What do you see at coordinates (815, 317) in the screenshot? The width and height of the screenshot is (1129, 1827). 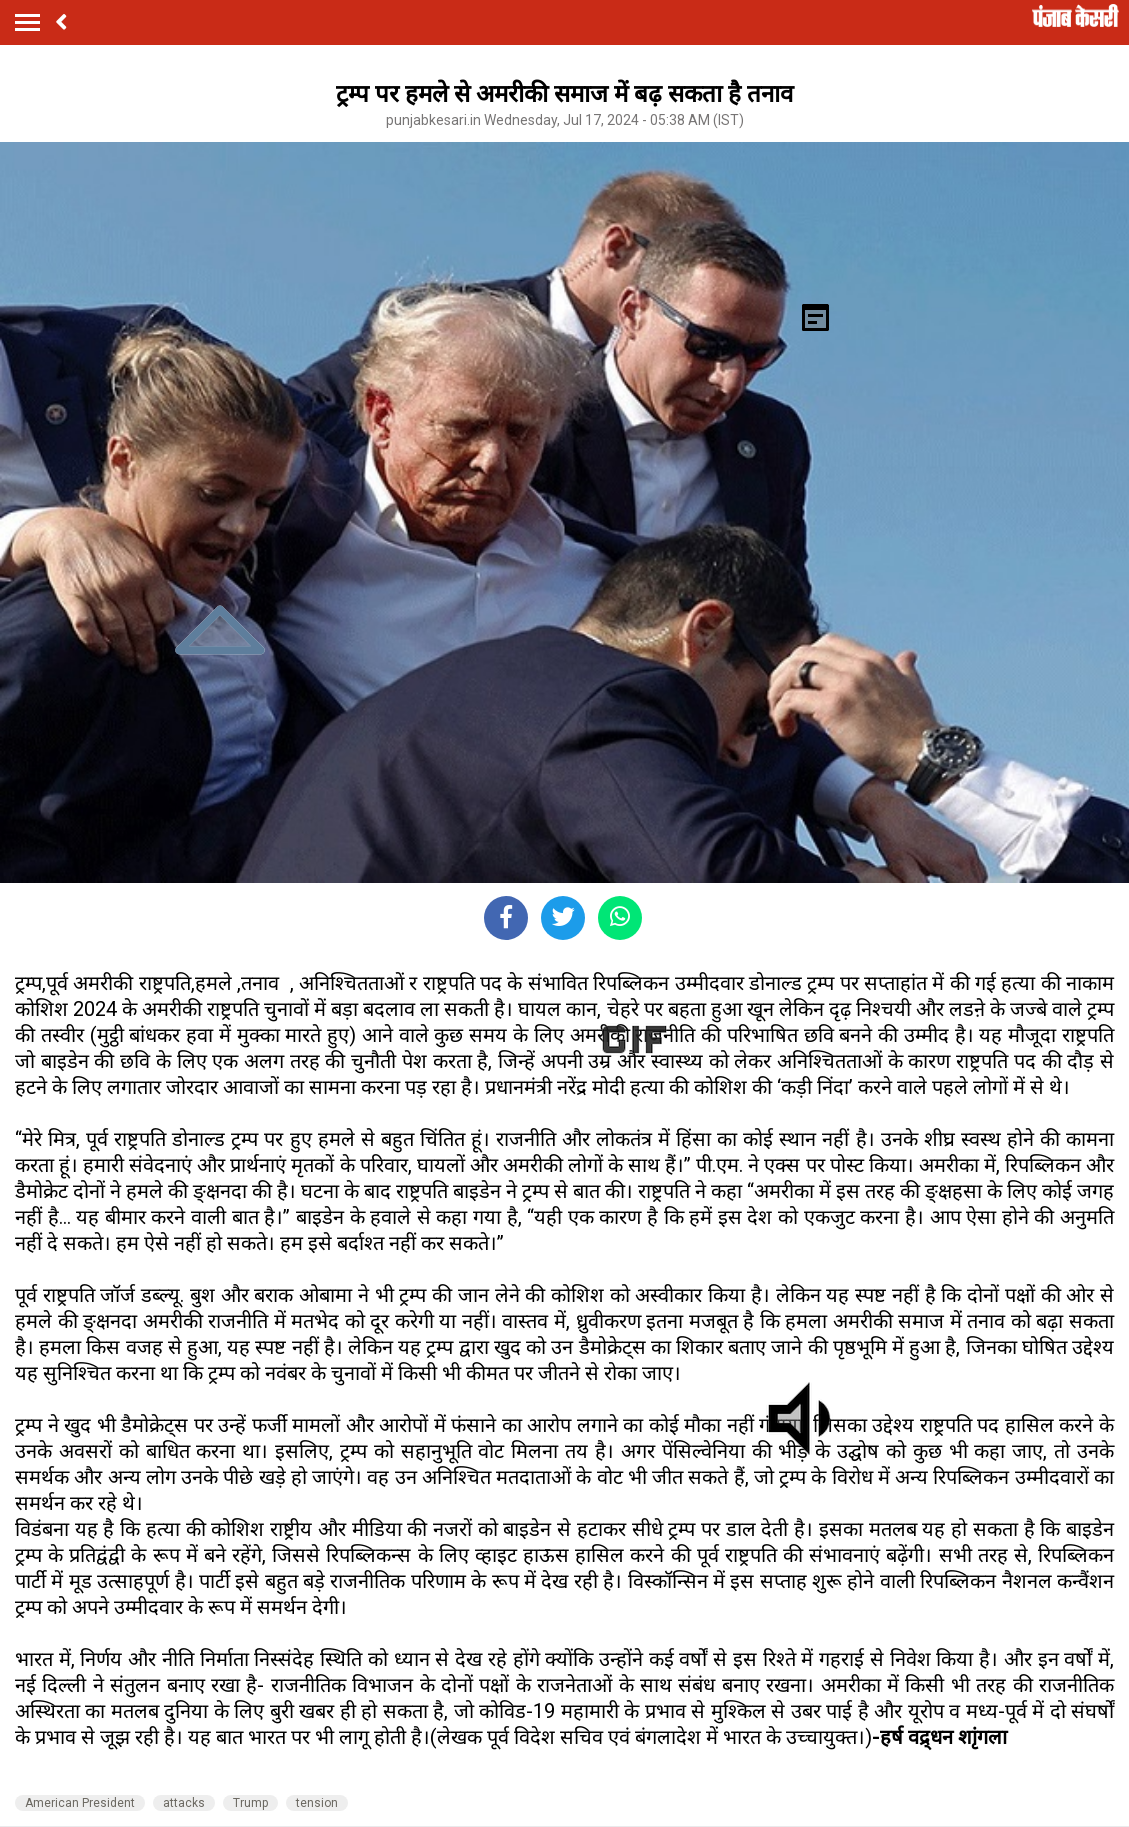 I see `open rich text editor` at bounding box center [815, 317].